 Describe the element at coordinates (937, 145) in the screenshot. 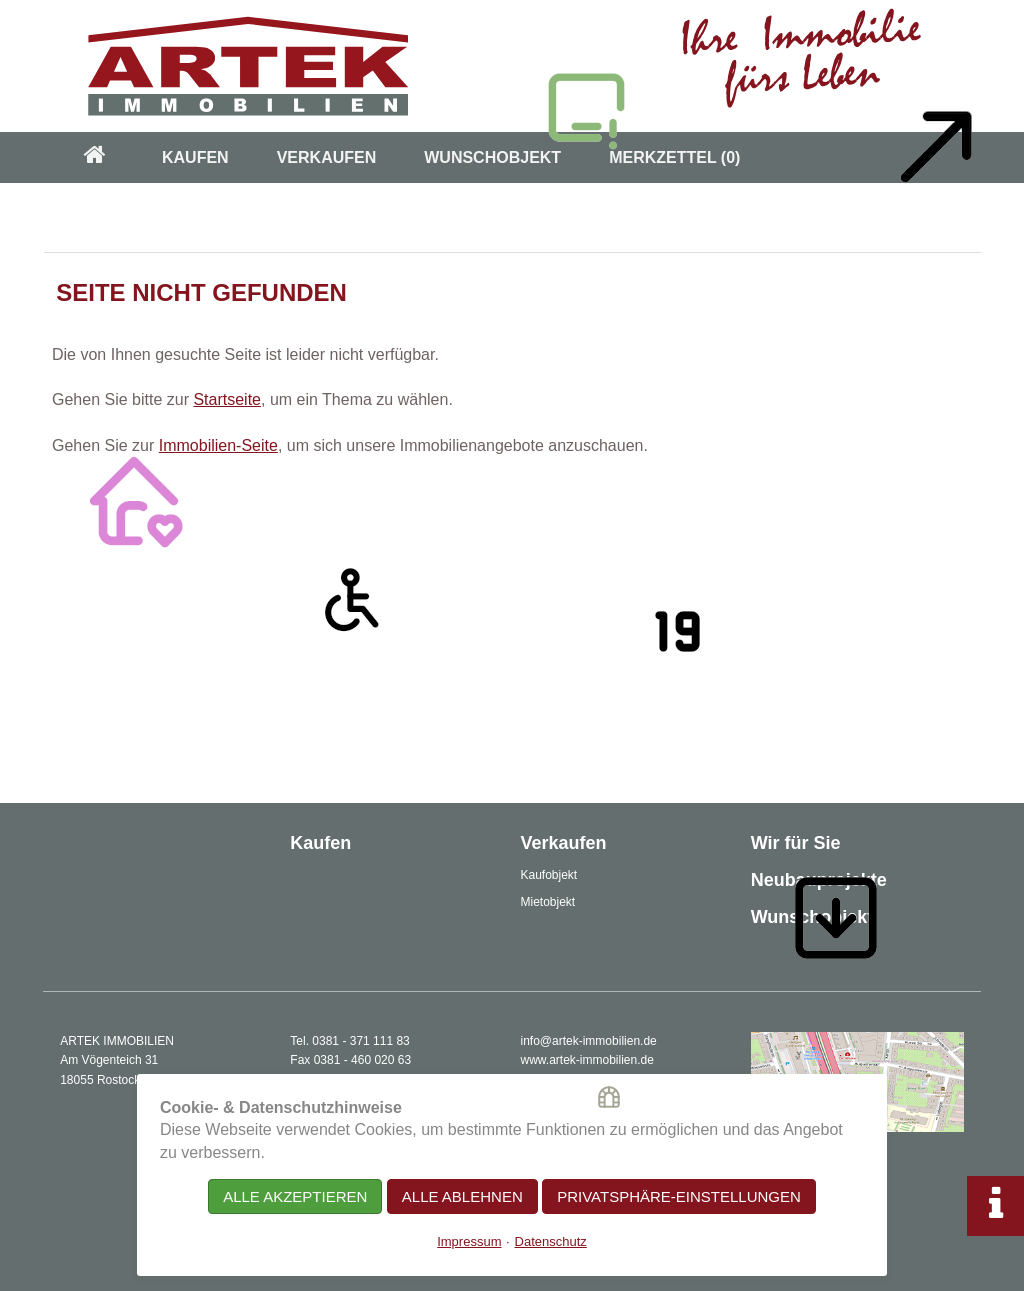

I see `indicates an outgoing call was made` at that location.